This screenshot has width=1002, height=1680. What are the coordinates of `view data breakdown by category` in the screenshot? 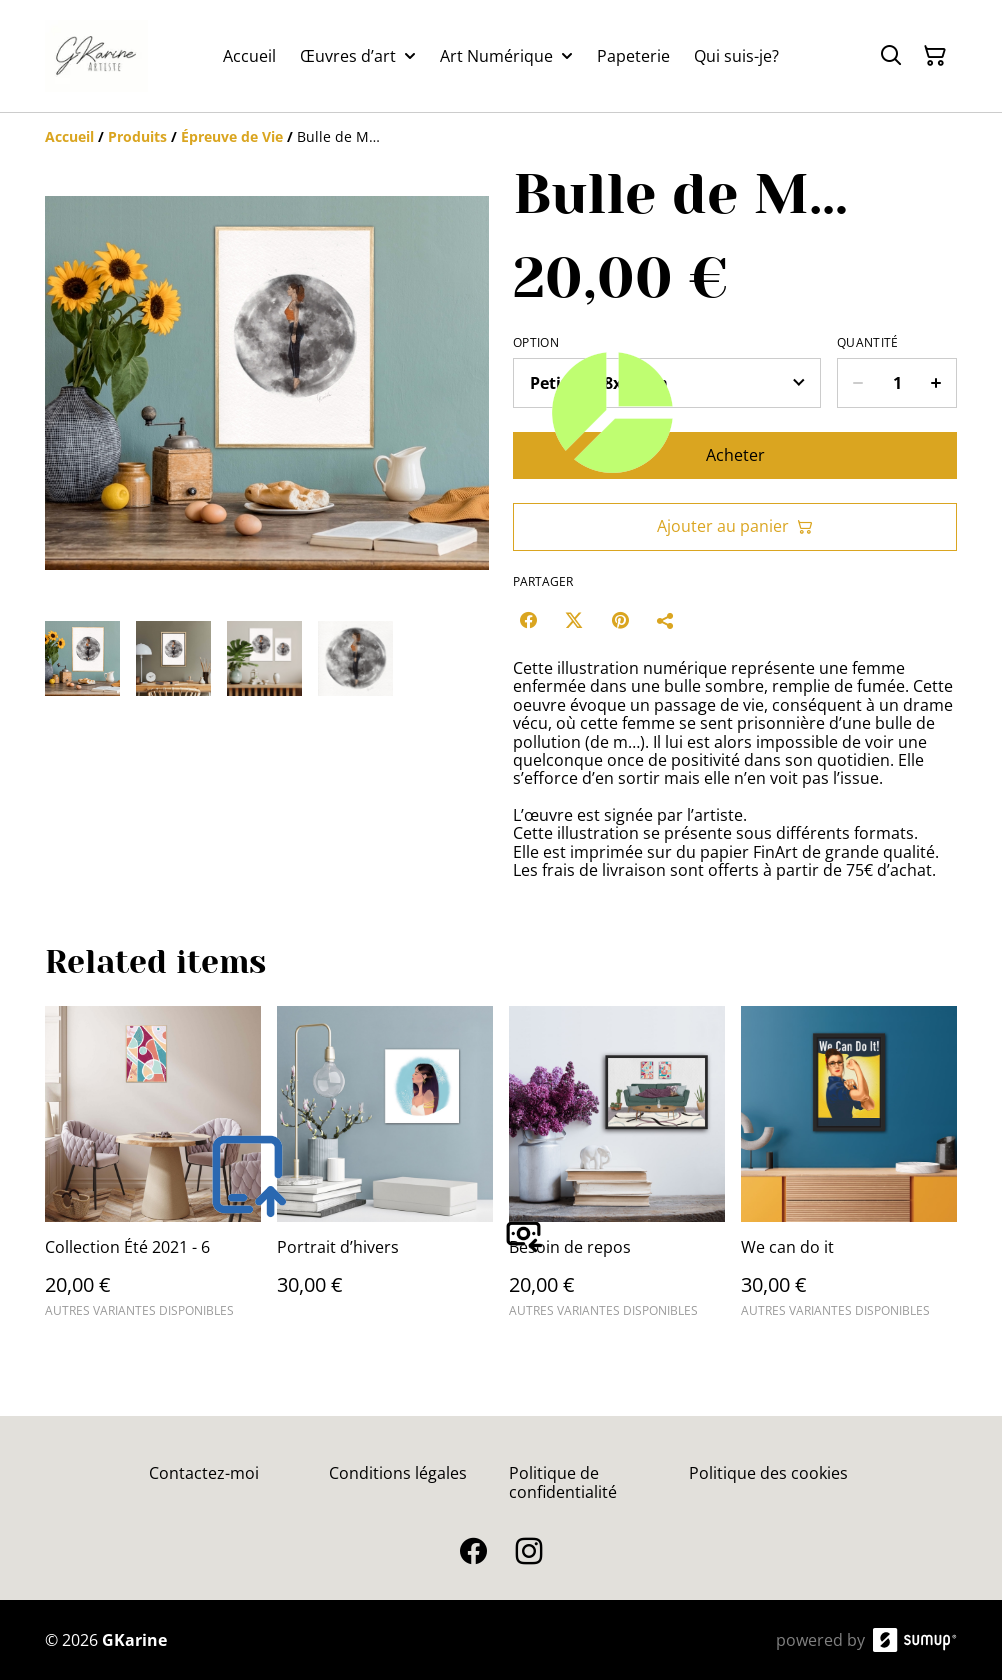 It's located at (612, 412).